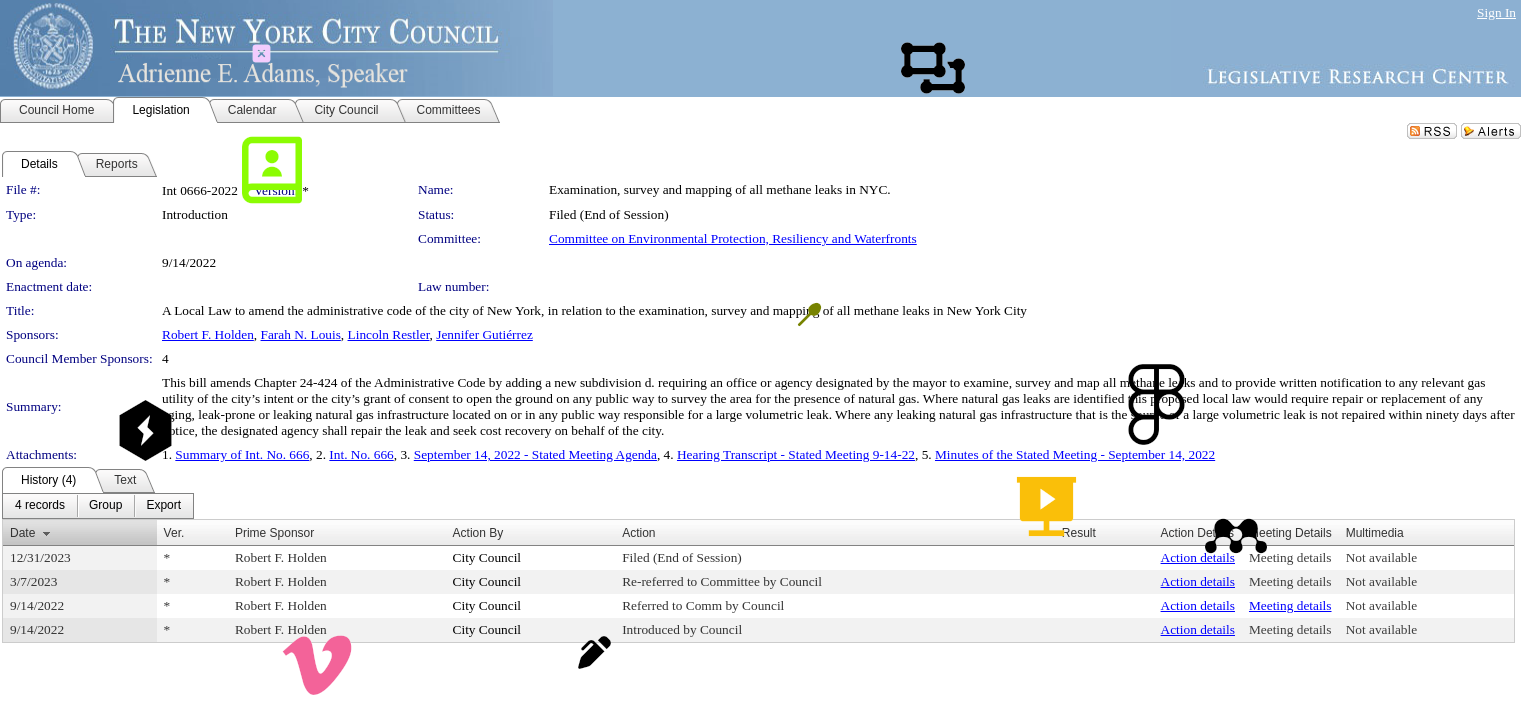 This screenshot has width=1521, height=720. What do you see at coordinates (261, 53) in the screenshot?
I see `close or dismiss a dialog` at bounding box center [261, 53].